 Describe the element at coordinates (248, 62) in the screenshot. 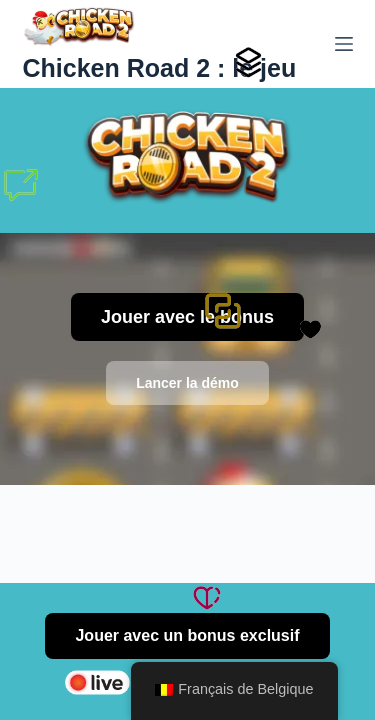

I see `view stacked layers or items` at that location.